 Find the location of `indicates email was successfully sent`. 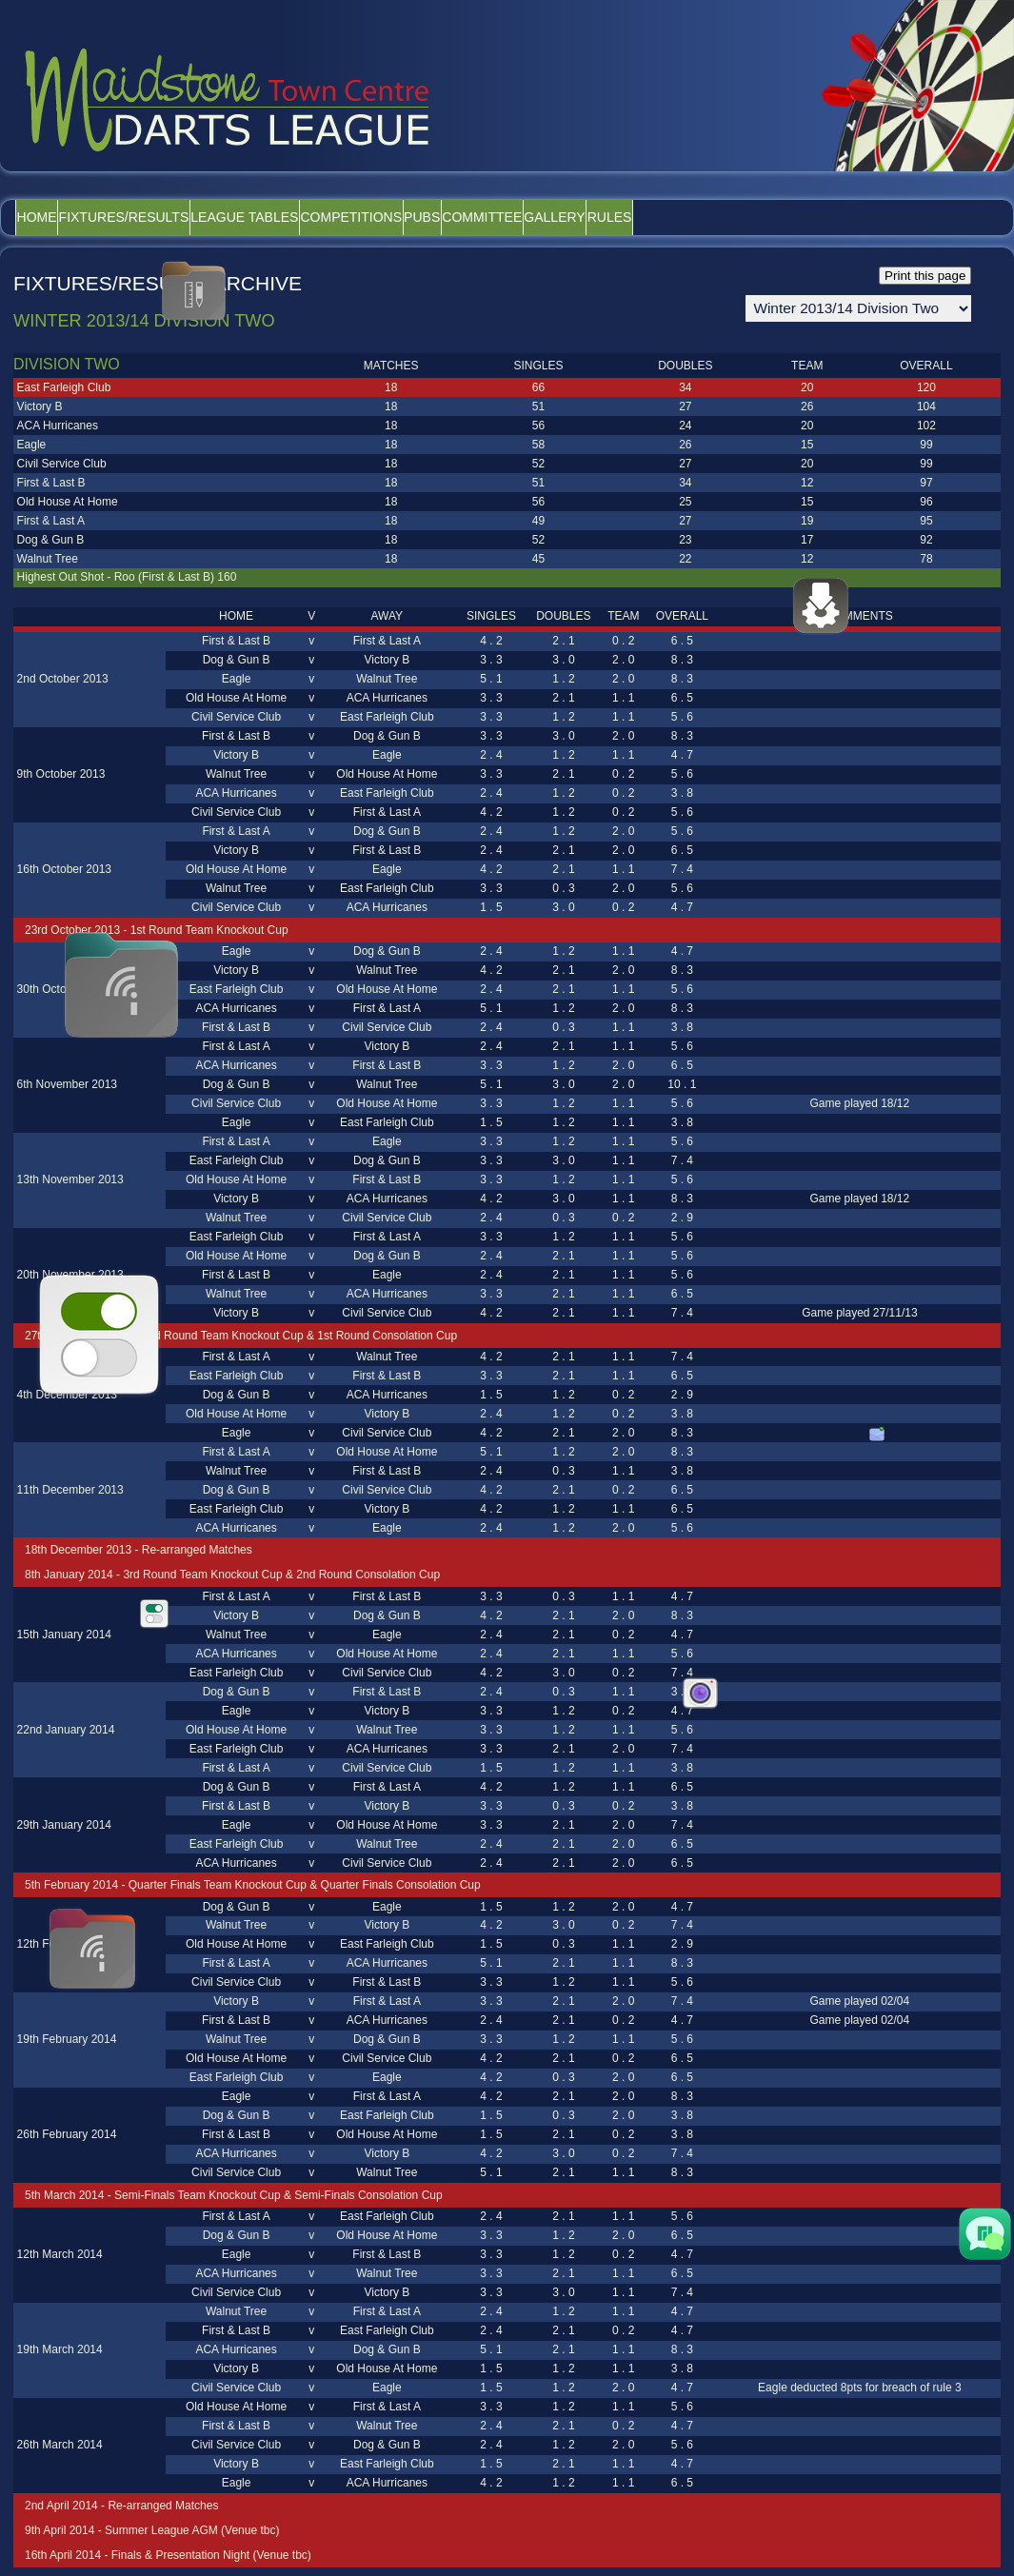

indicates email was successfully sent is located at coordinates (877, 1435).